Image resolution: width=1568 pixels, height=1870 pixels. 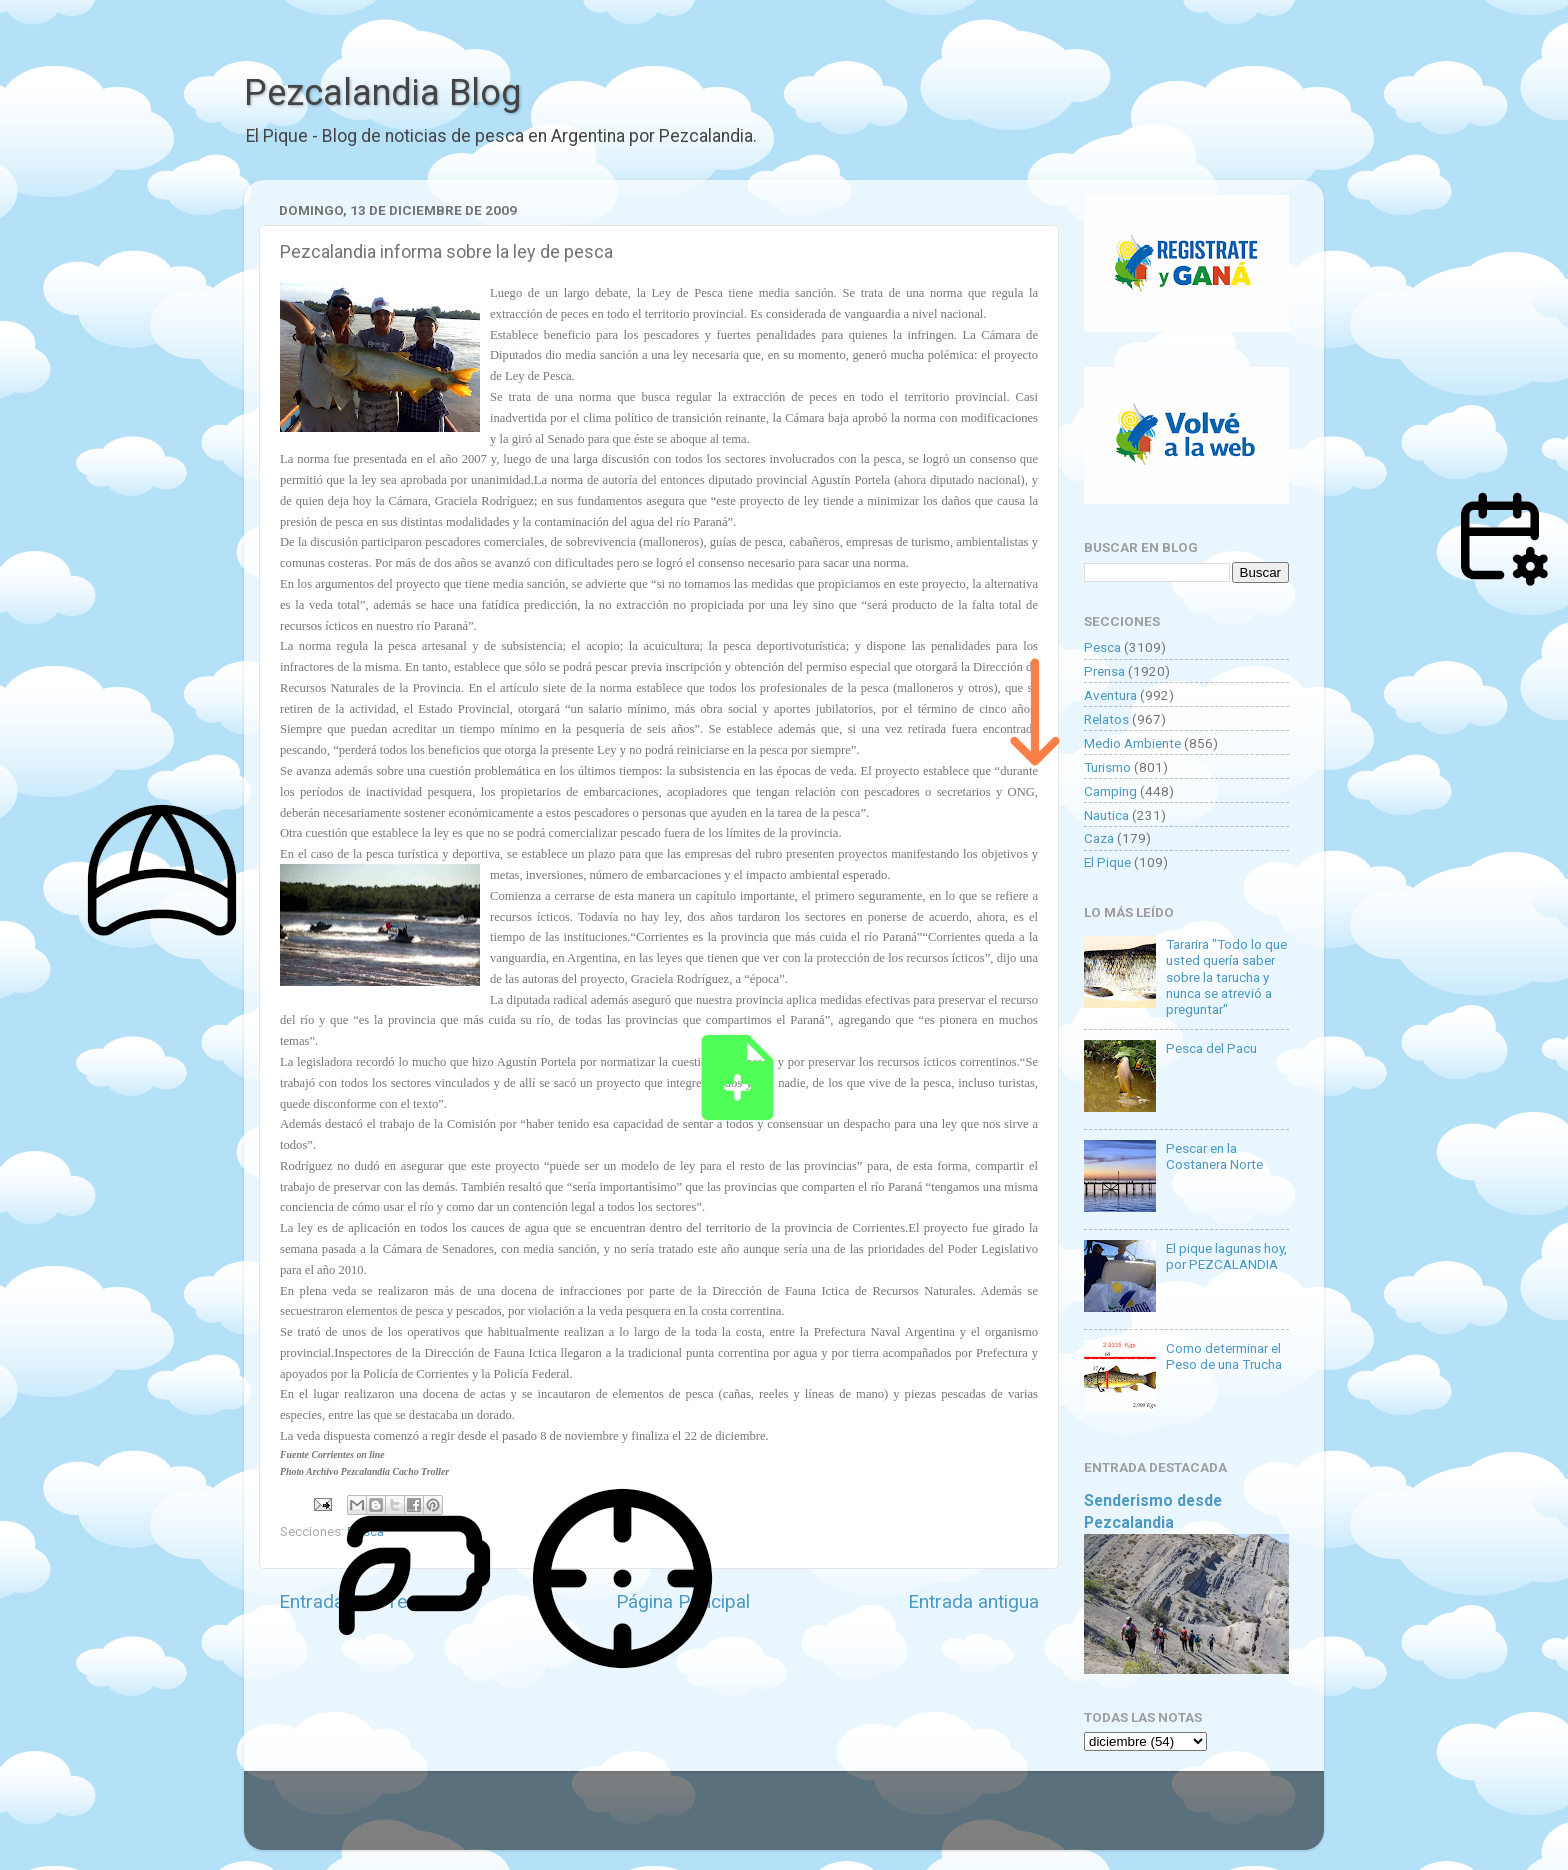 I want to click on focus or center the camera viewfinder, so click(x=622, y=1578).